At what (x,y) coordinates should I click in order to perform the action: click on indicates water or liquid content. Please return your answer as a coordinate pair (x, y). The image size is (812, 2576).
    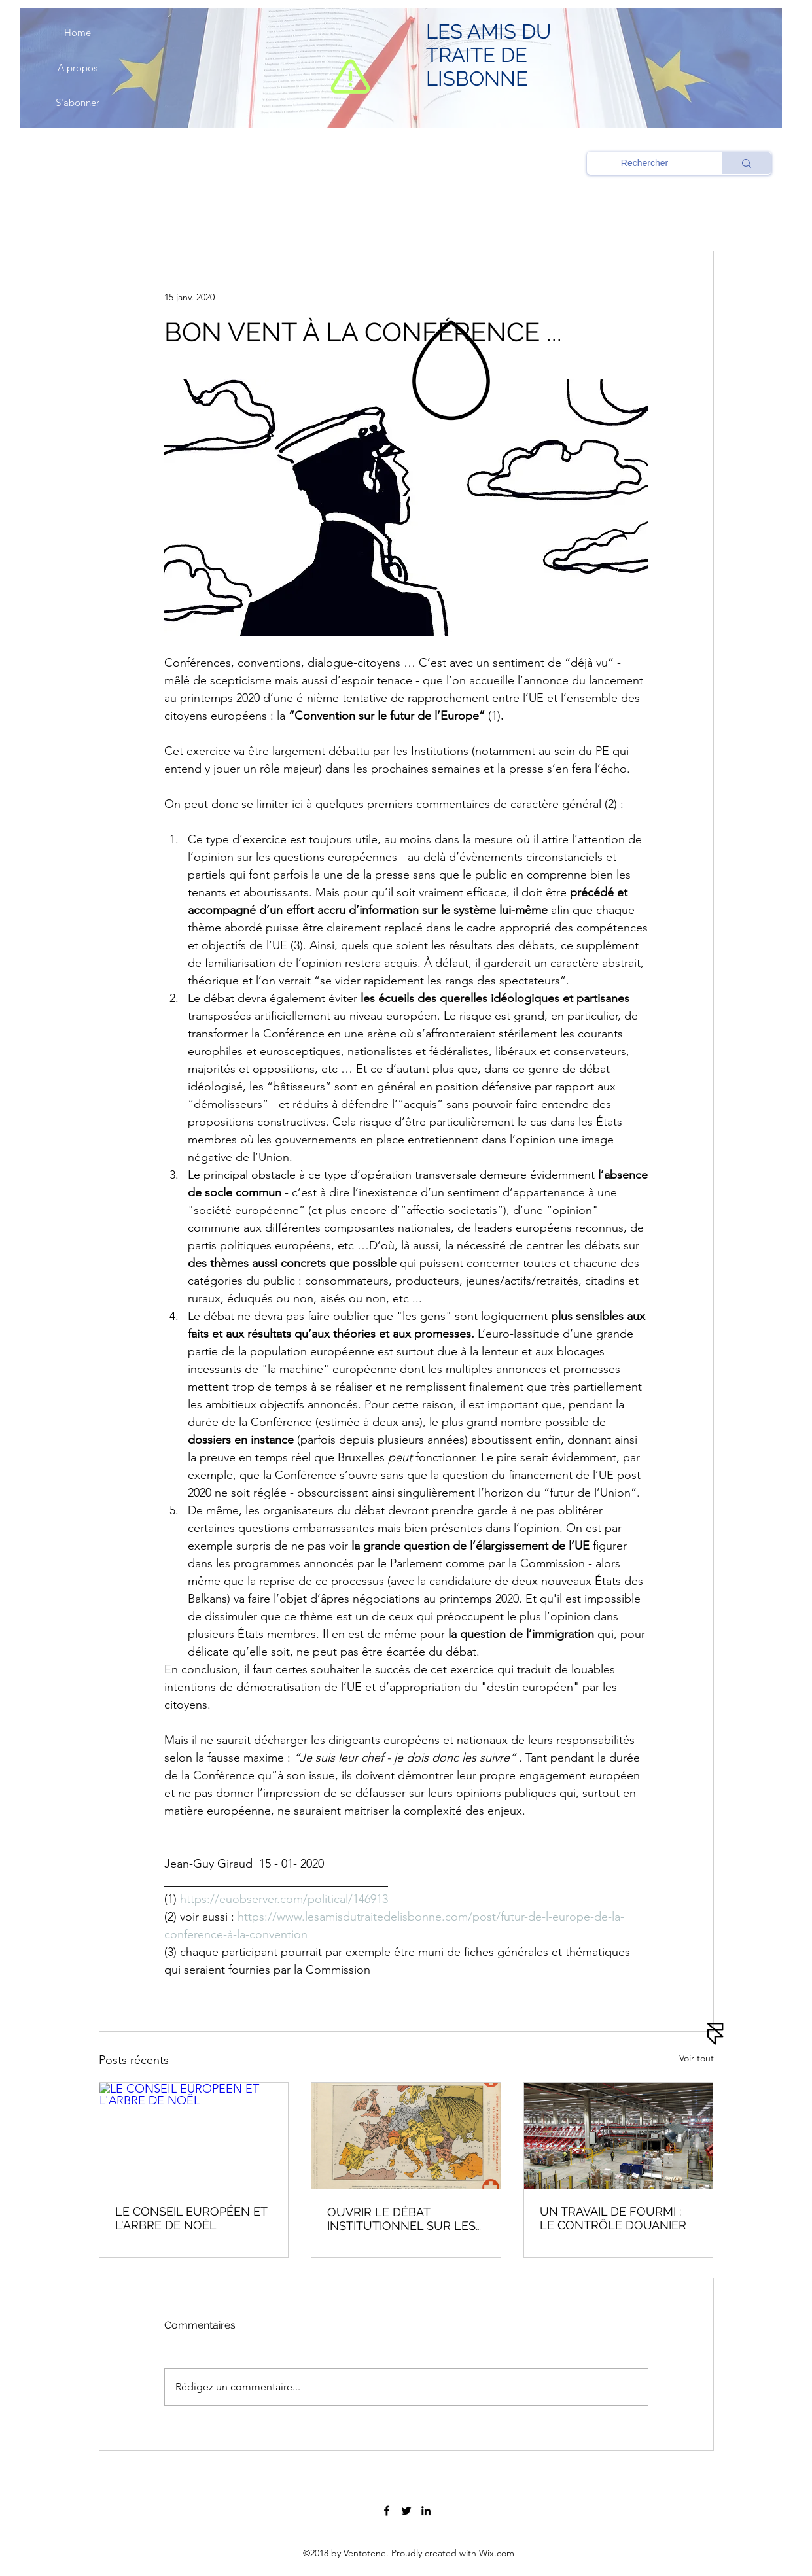
    Looking at the image, I should click on (451, 374).